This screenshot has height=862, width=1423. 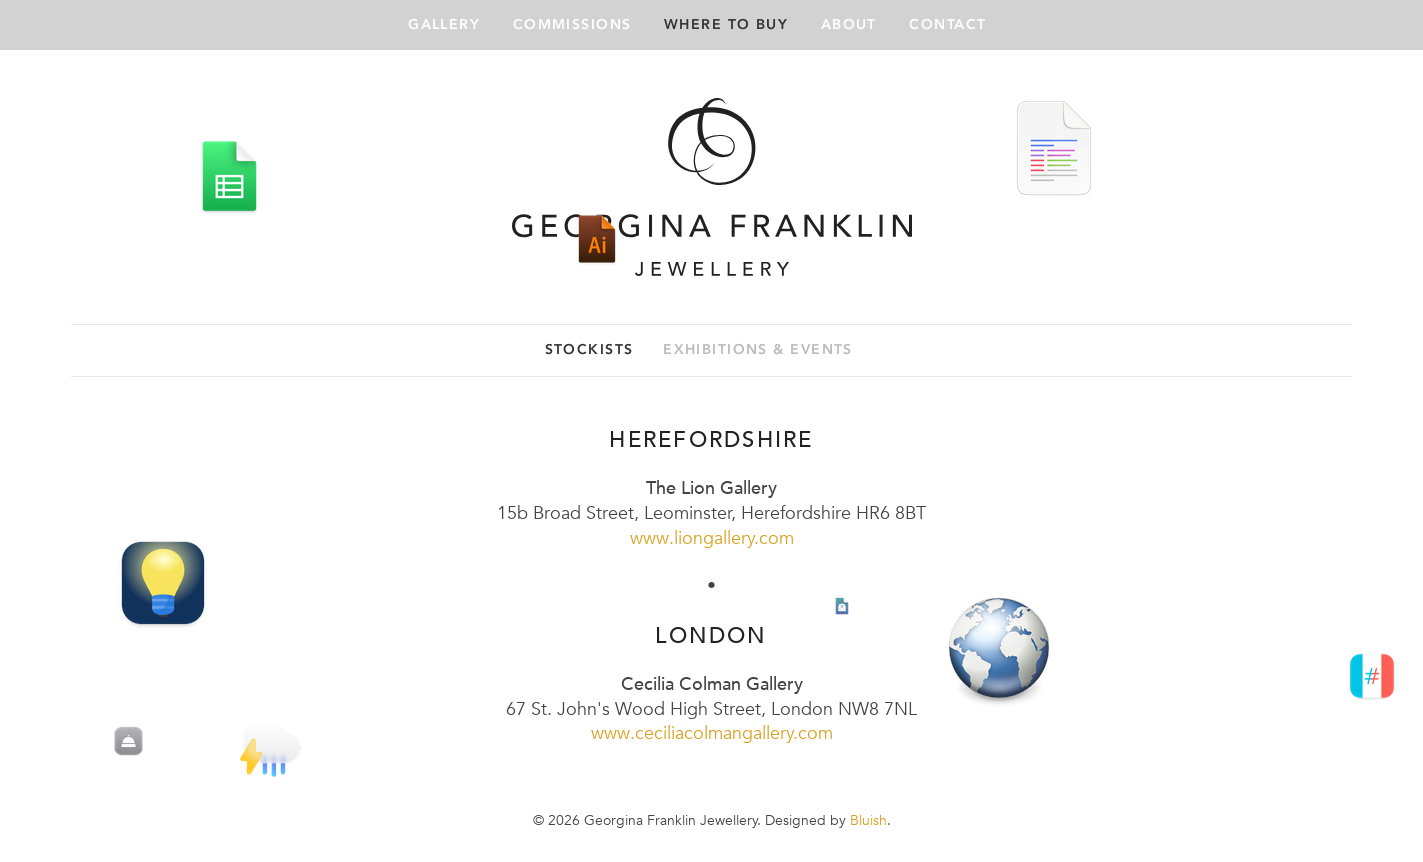 What do you see at coordinates (1054, 148) in the screenshot?
I see `a script or code file` at bounding box center [1054, 148].